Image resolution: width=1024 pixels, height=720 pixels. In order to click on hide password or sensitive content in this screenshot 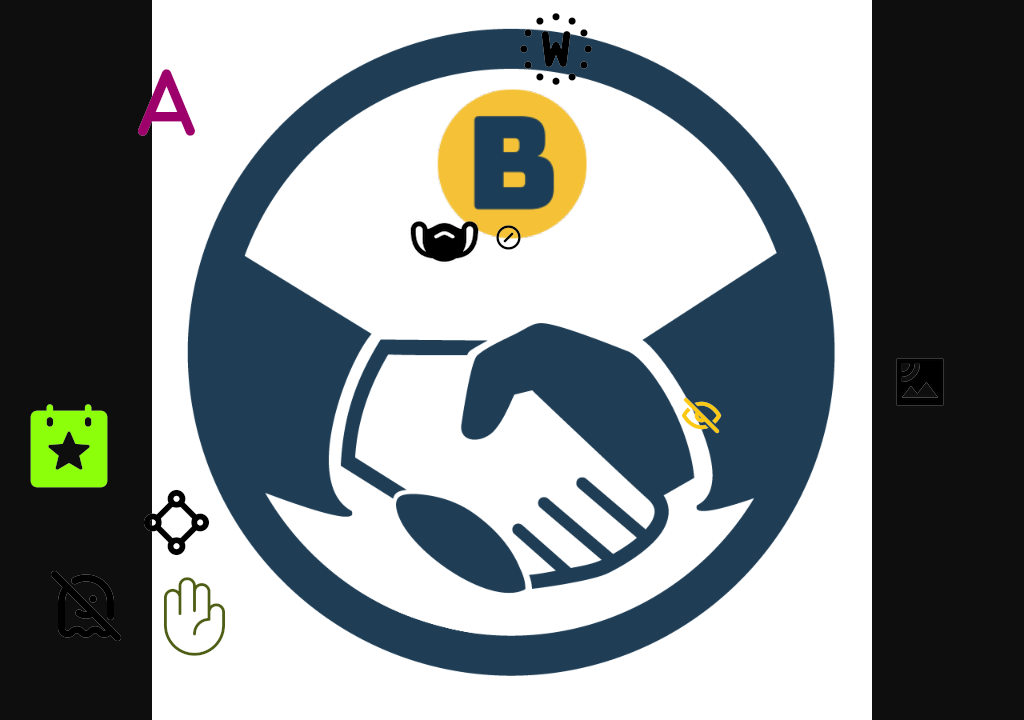, I will do `click(701, 415)`.